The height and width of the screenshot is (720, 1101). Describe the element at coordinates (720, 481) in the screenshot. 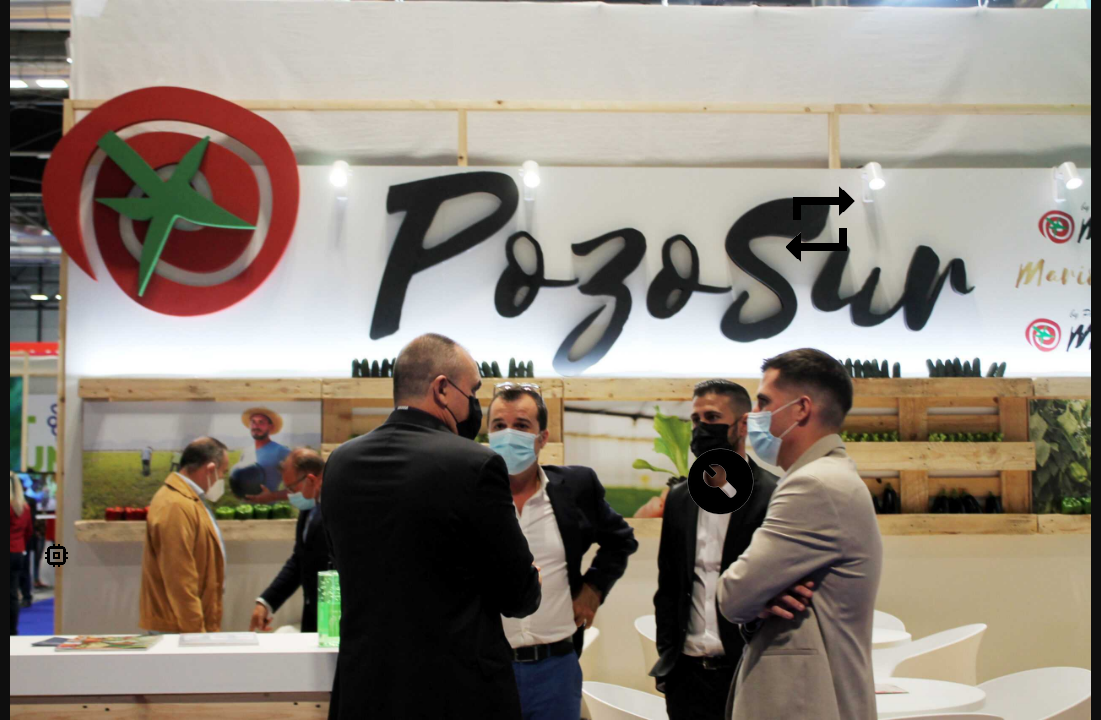

I see `access settings or configuration options` at that location.